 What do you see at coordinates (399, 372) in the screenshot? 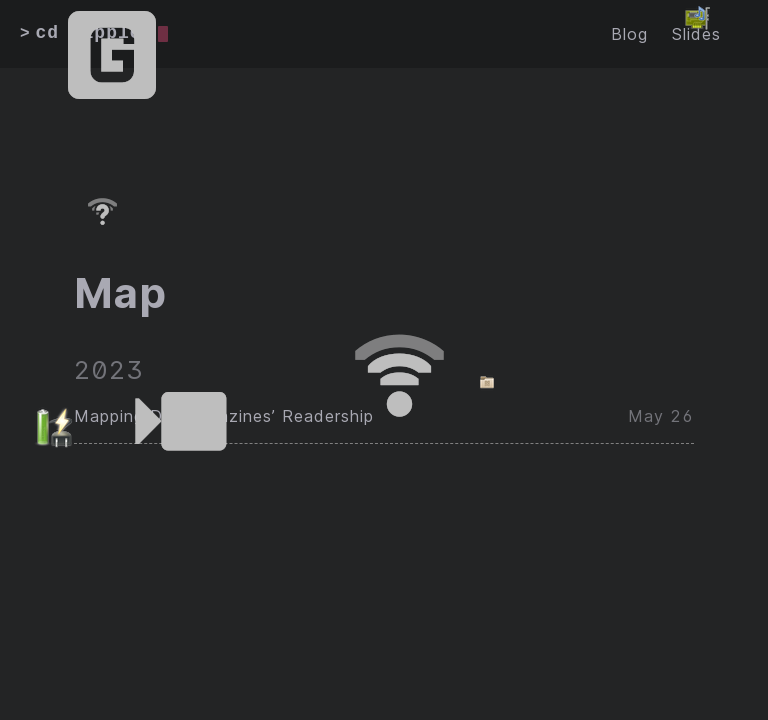
I see `indicates a strong wireless network connection` at bounding box center [399, 372].